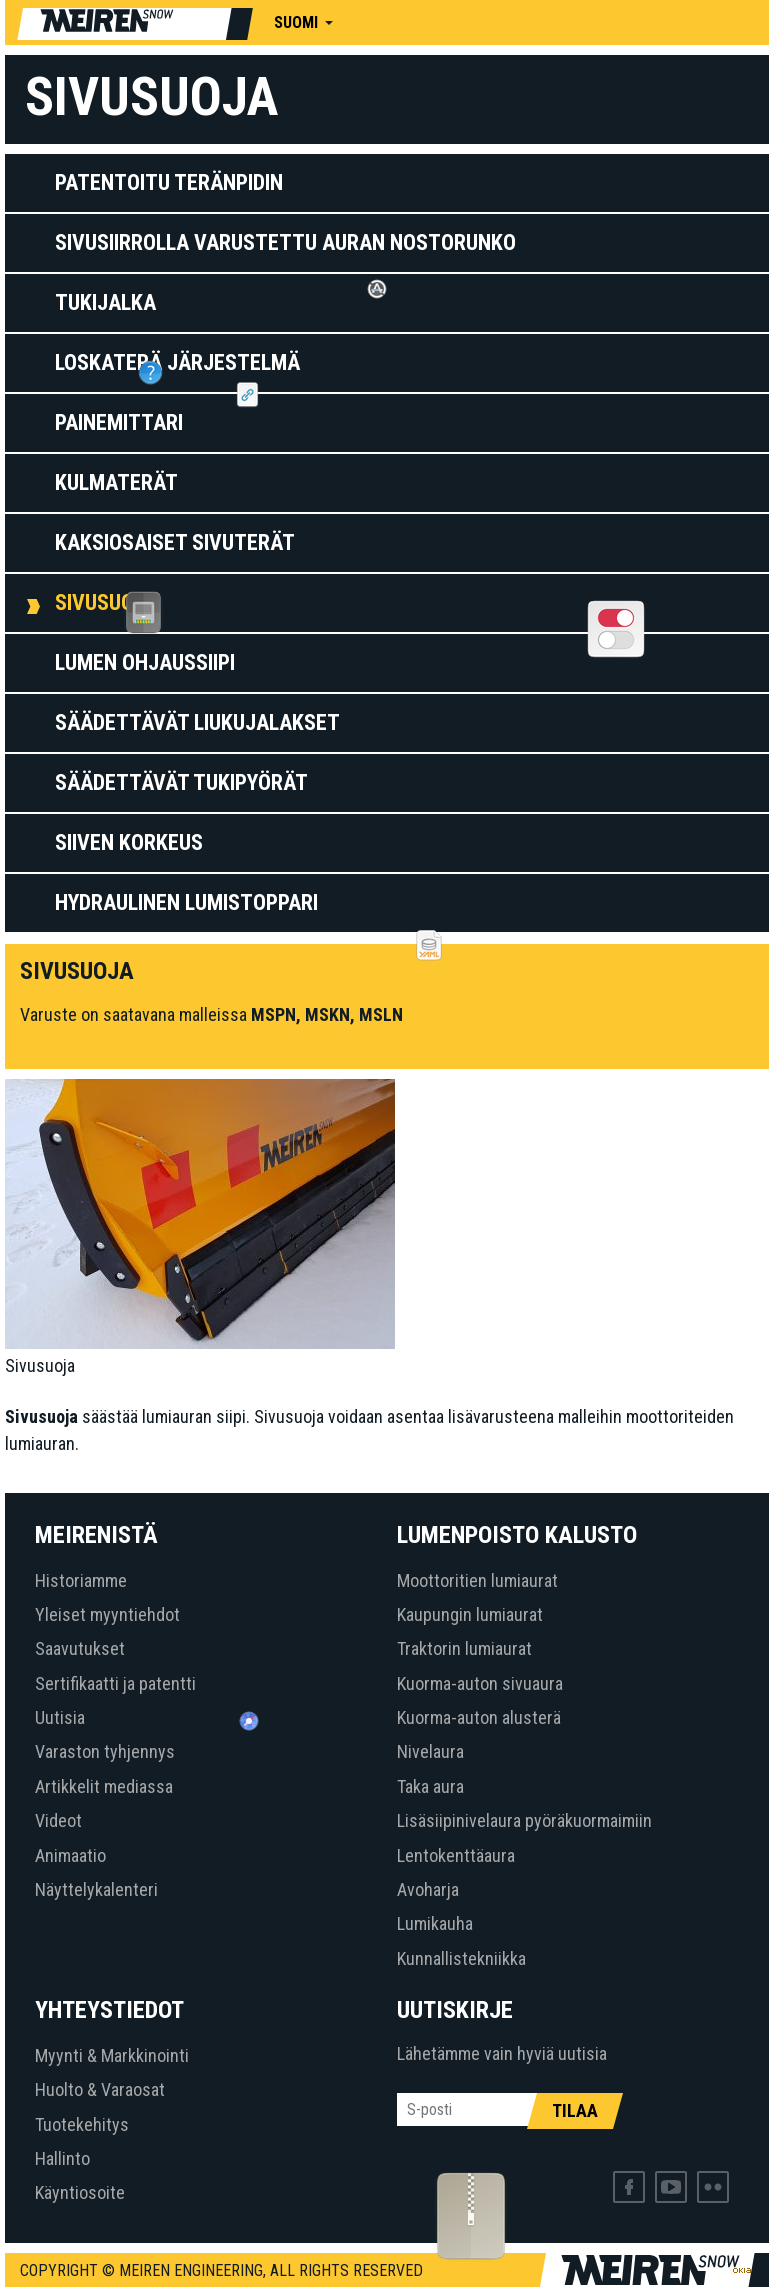 This screenshot has height=2292, width=774. What do you see at coordinates (247, 394) in the screenshot?
I see `a windows internet shortcut file` at bounding box center [247, 394].